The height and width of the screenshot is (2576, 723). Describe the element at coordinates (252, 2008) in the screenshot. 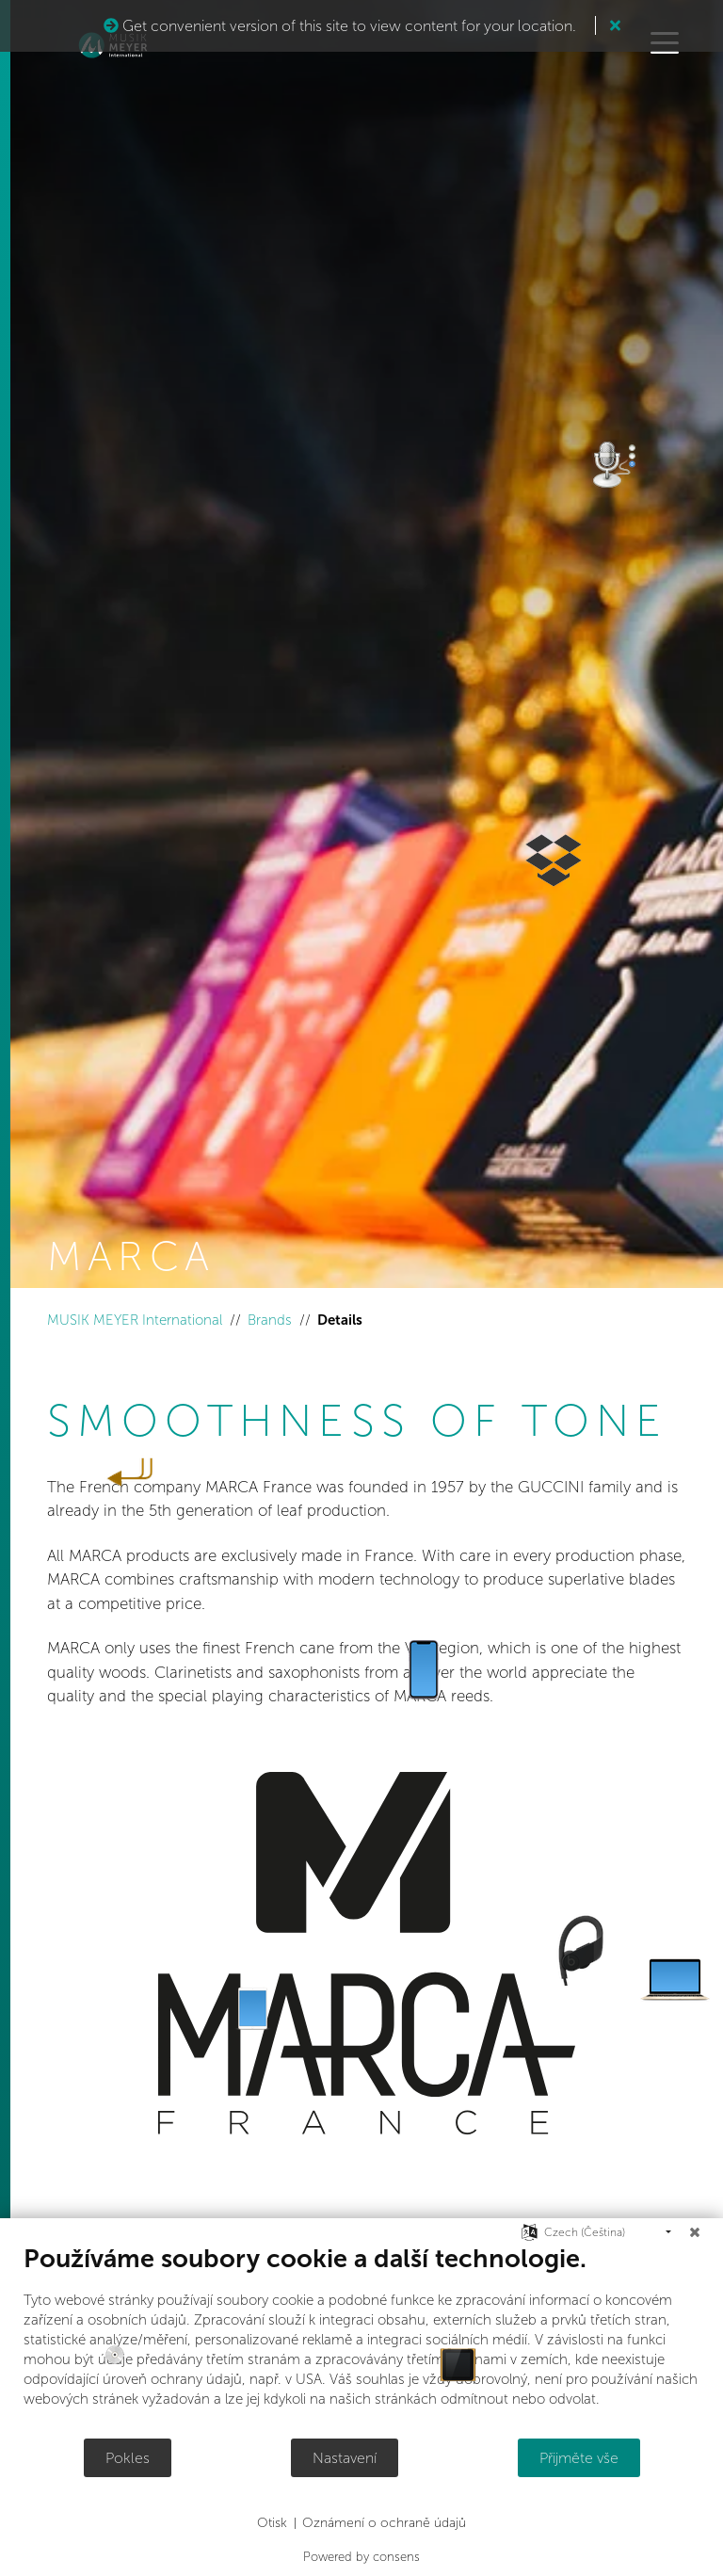

I see `iPad Air 3 with cellular connectivity` at that location.